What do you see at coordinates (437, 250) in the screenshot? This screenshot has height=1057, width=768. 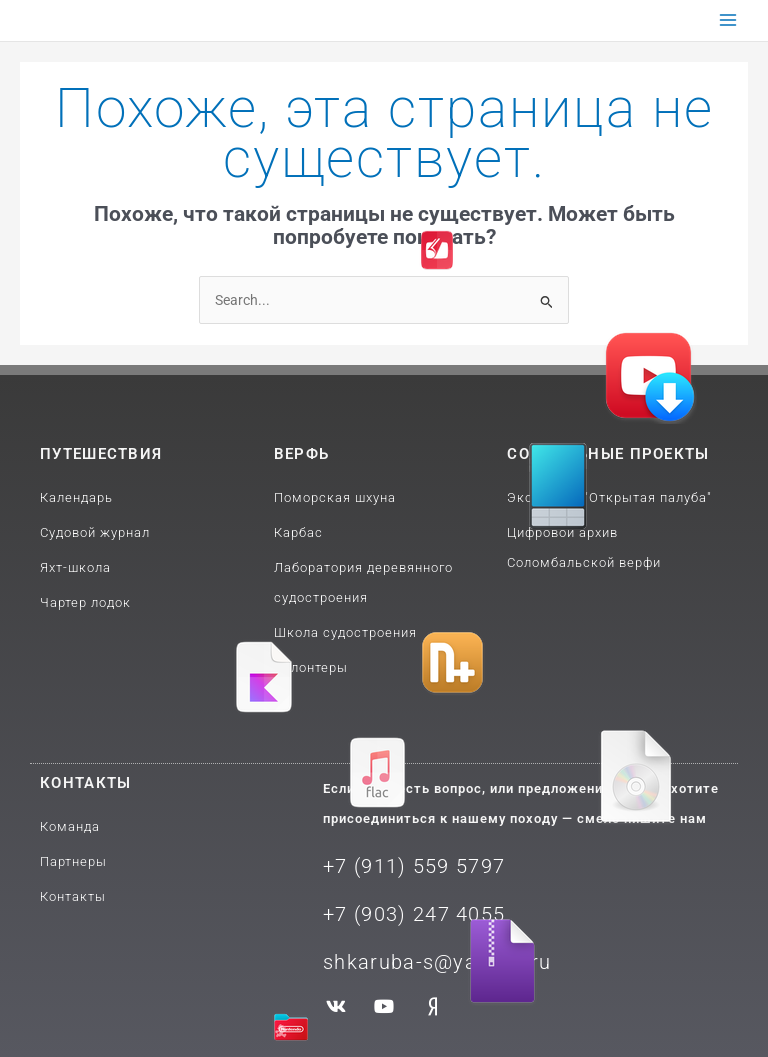 I see `postscript document file type indicator` at bounding box center [437, 250].